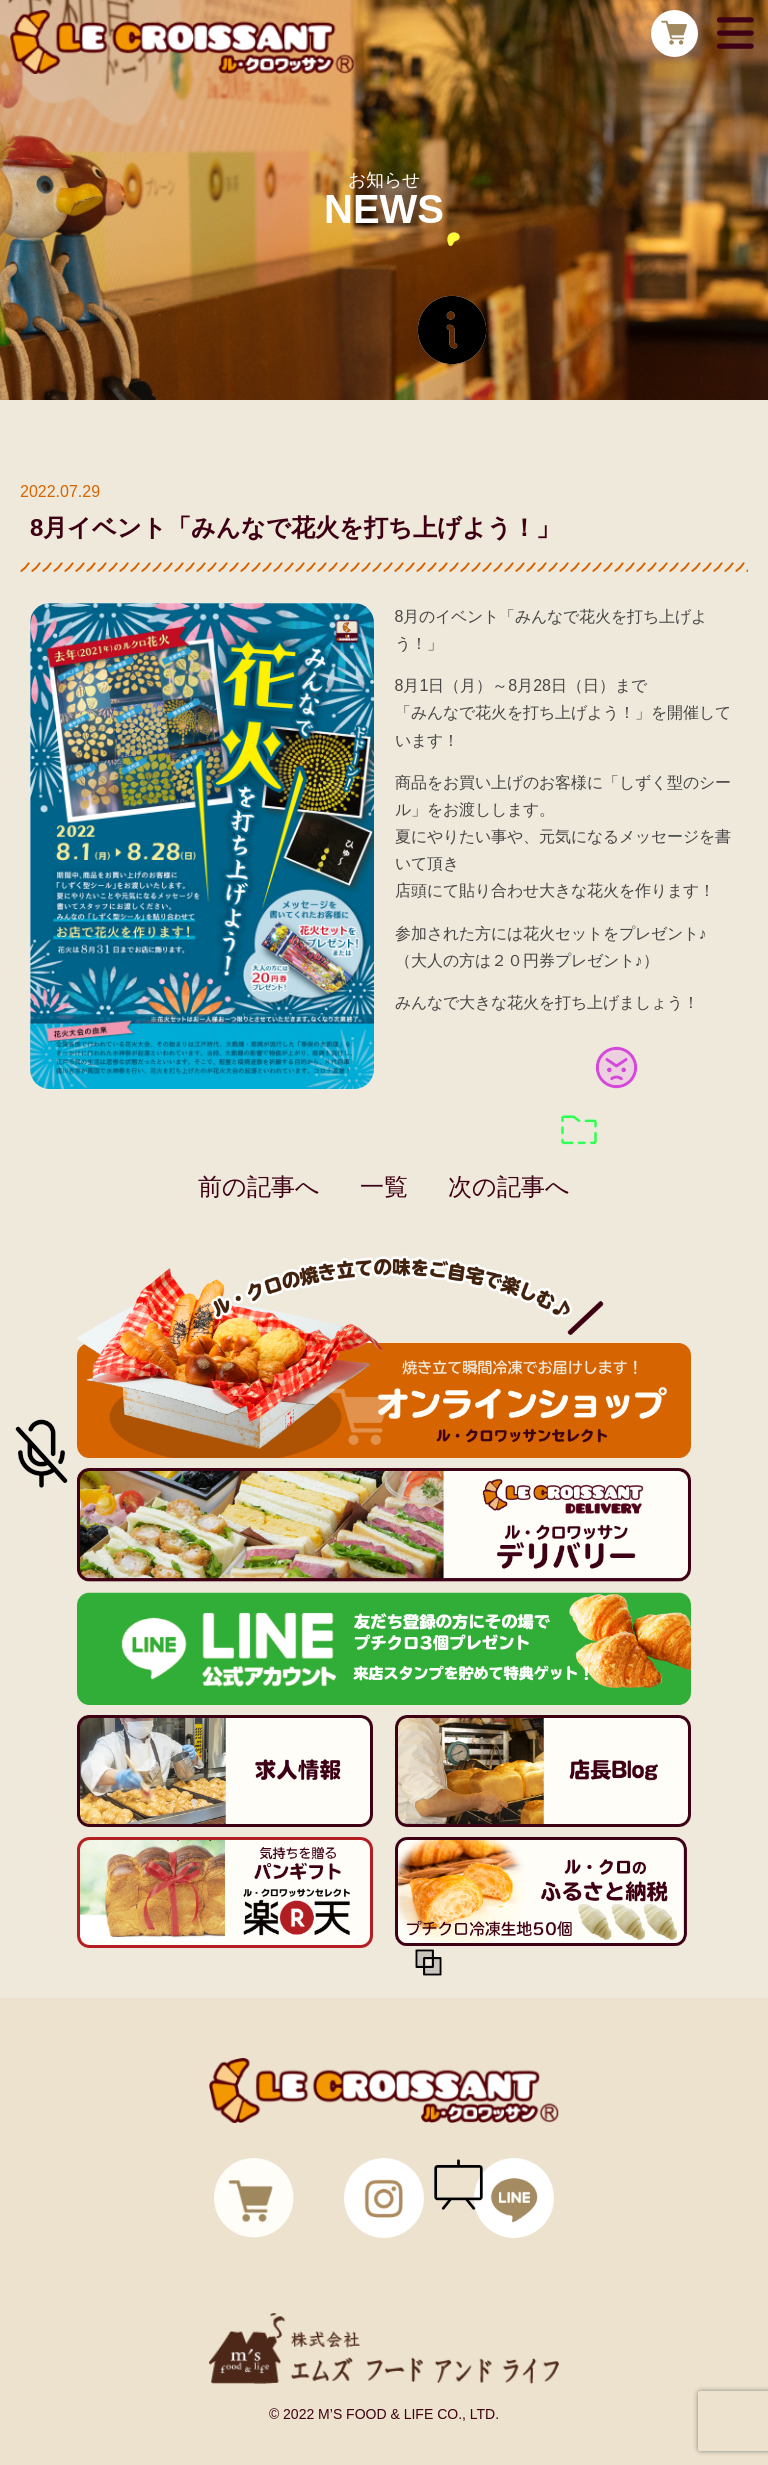 This screenshot has height=2465, width=768. Describe the element at coordinates (616, 1067) in the screenshot. I see `react with anger to a post or message` at that location.